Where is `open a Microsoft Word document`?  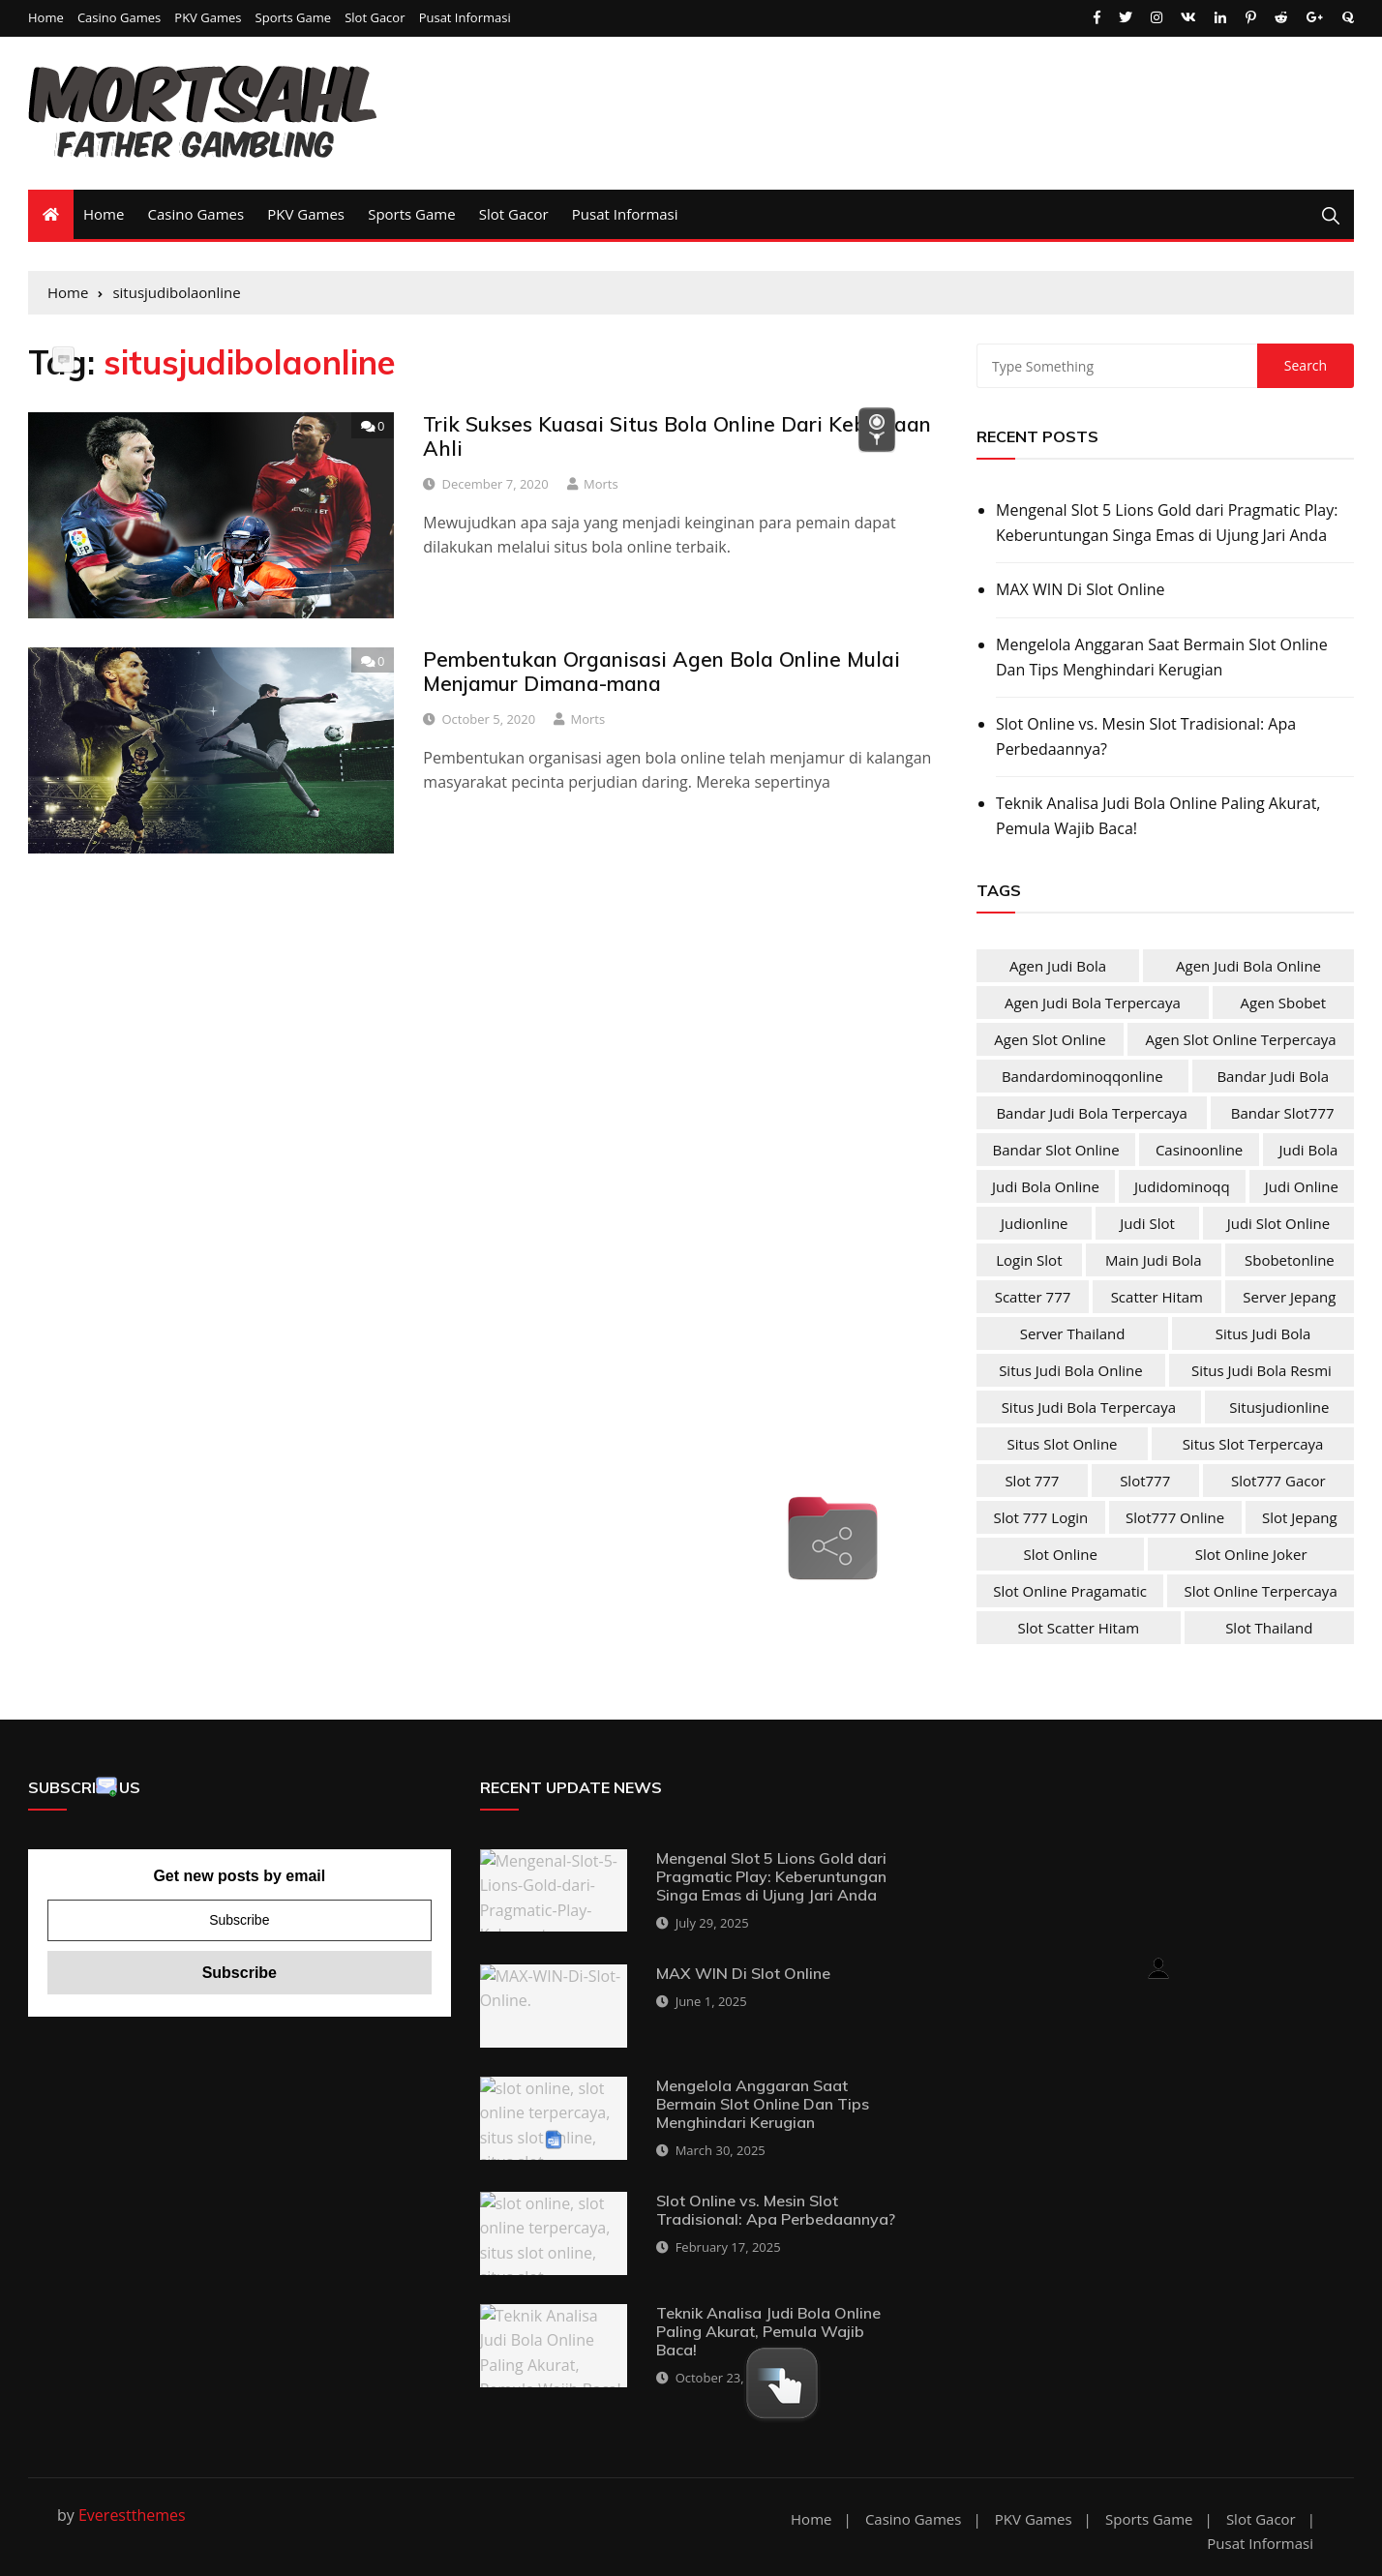
open a Microsoft Word document is located at coordinates (554, 2140).